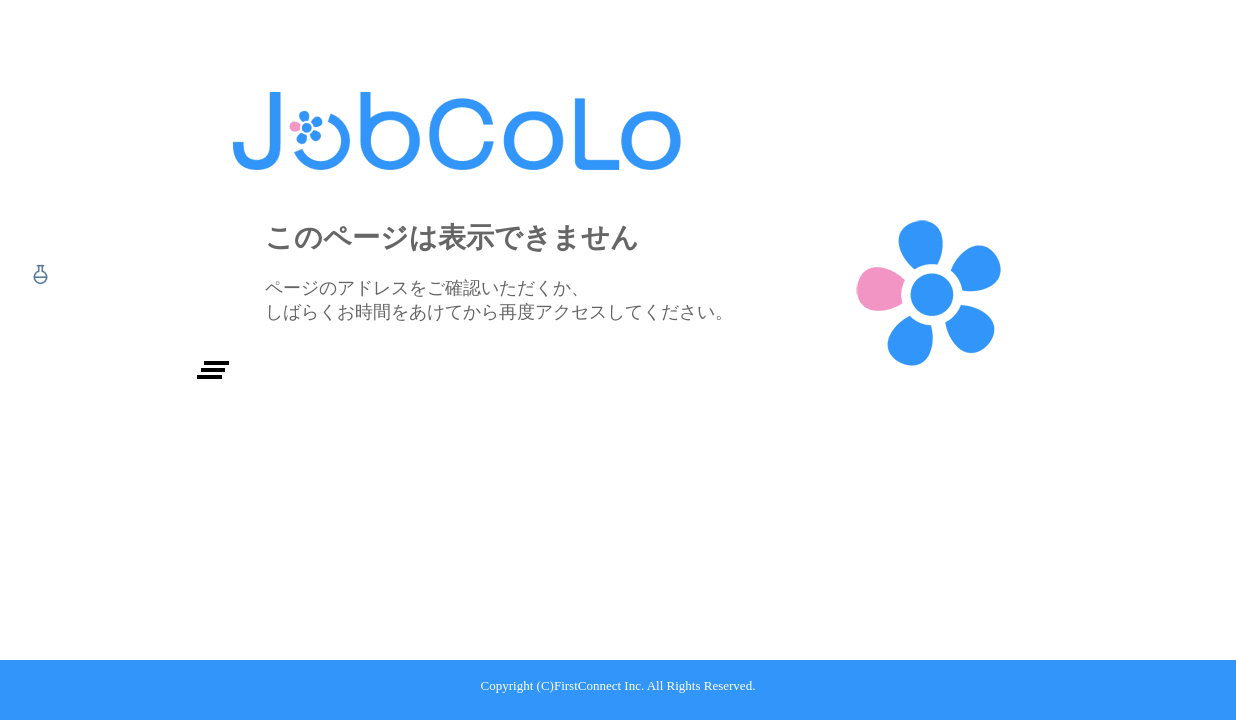 Image resolution: width=1236 pixels, height=720 pixels. Describe the element at coordinates (40, 274) in the screenshot. I see `access science or laboratory features` at that location.